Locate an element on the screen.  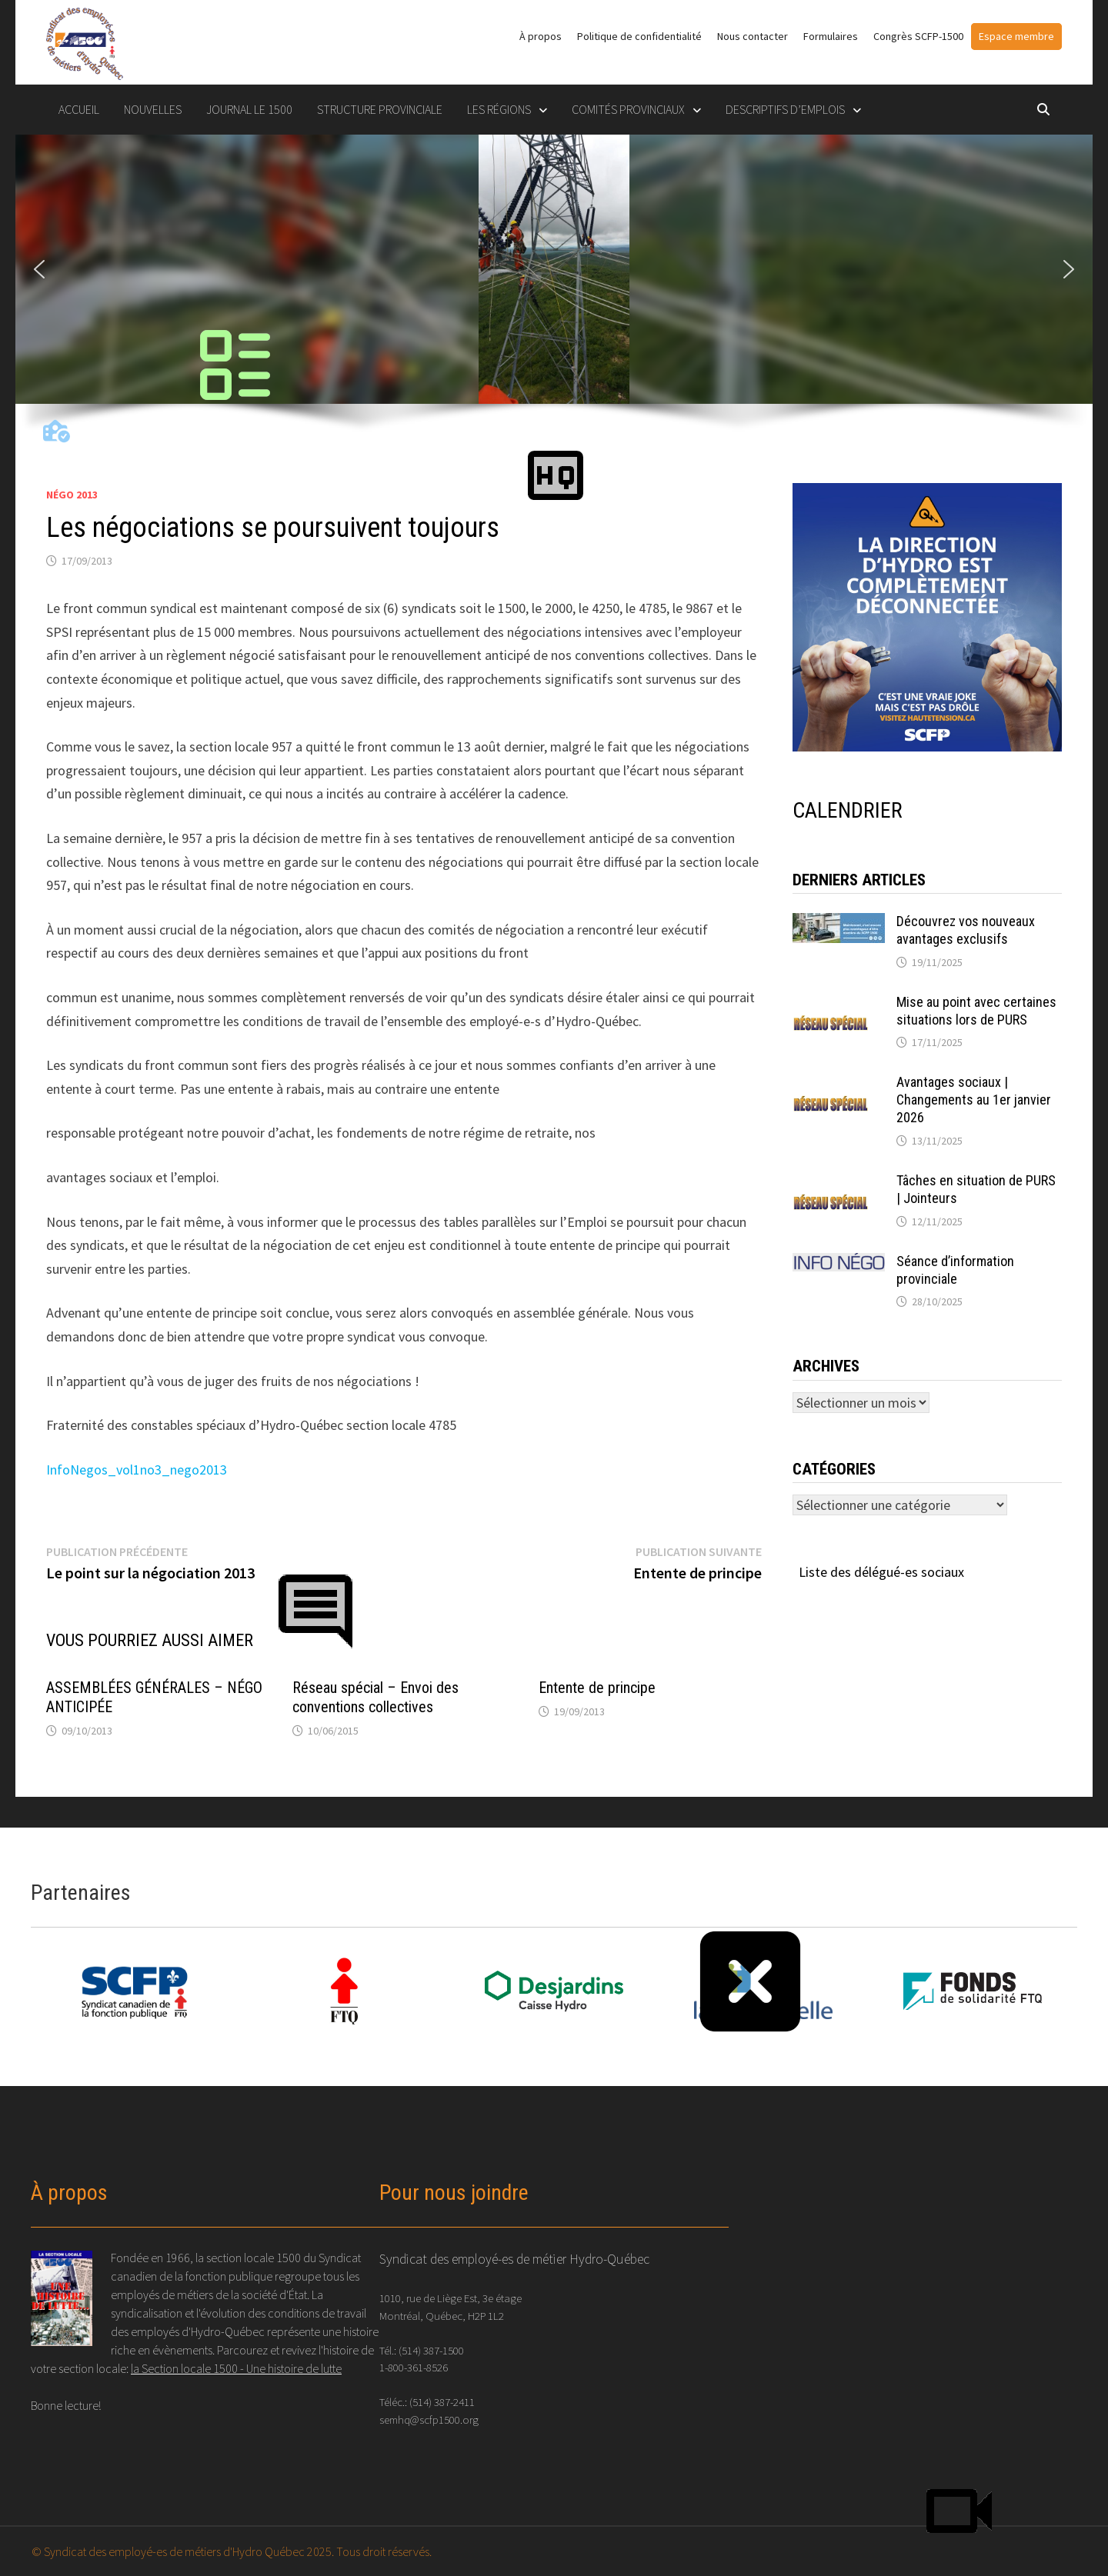
school verification complete is located at coordinates (56, 430).